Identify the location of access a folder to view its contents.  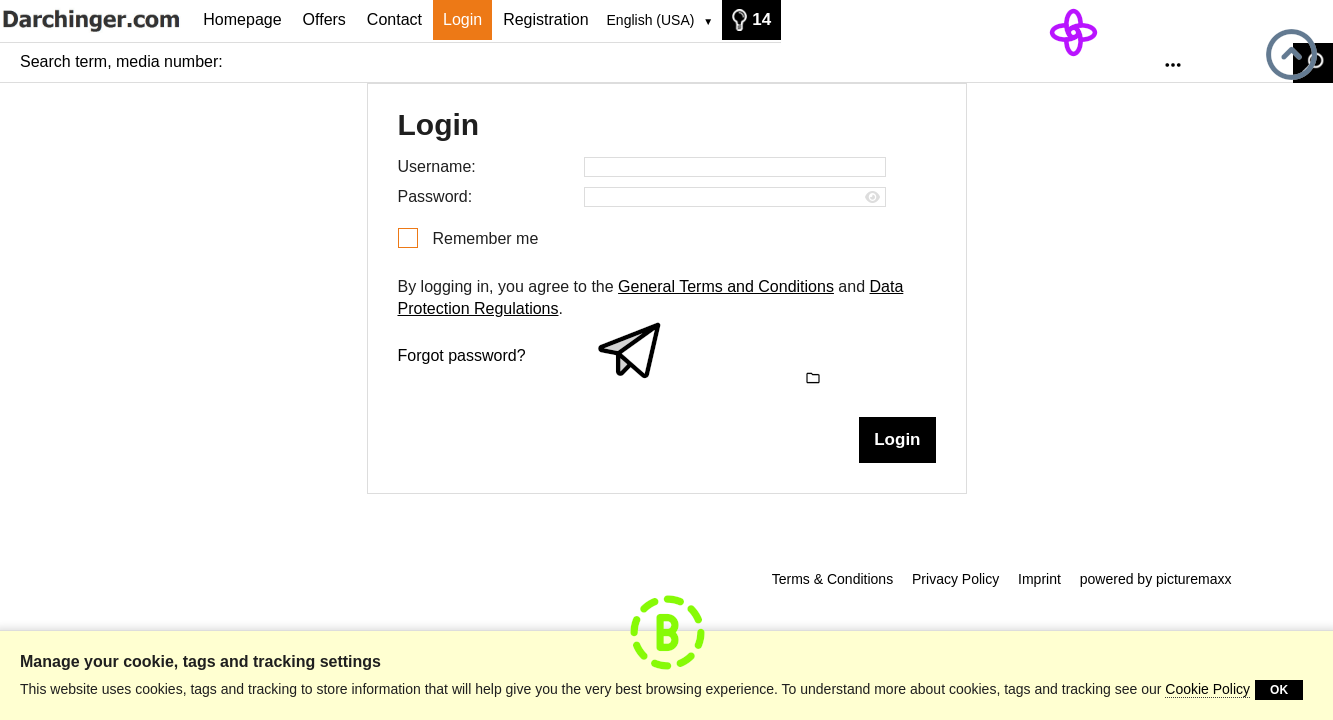
(813, 378).